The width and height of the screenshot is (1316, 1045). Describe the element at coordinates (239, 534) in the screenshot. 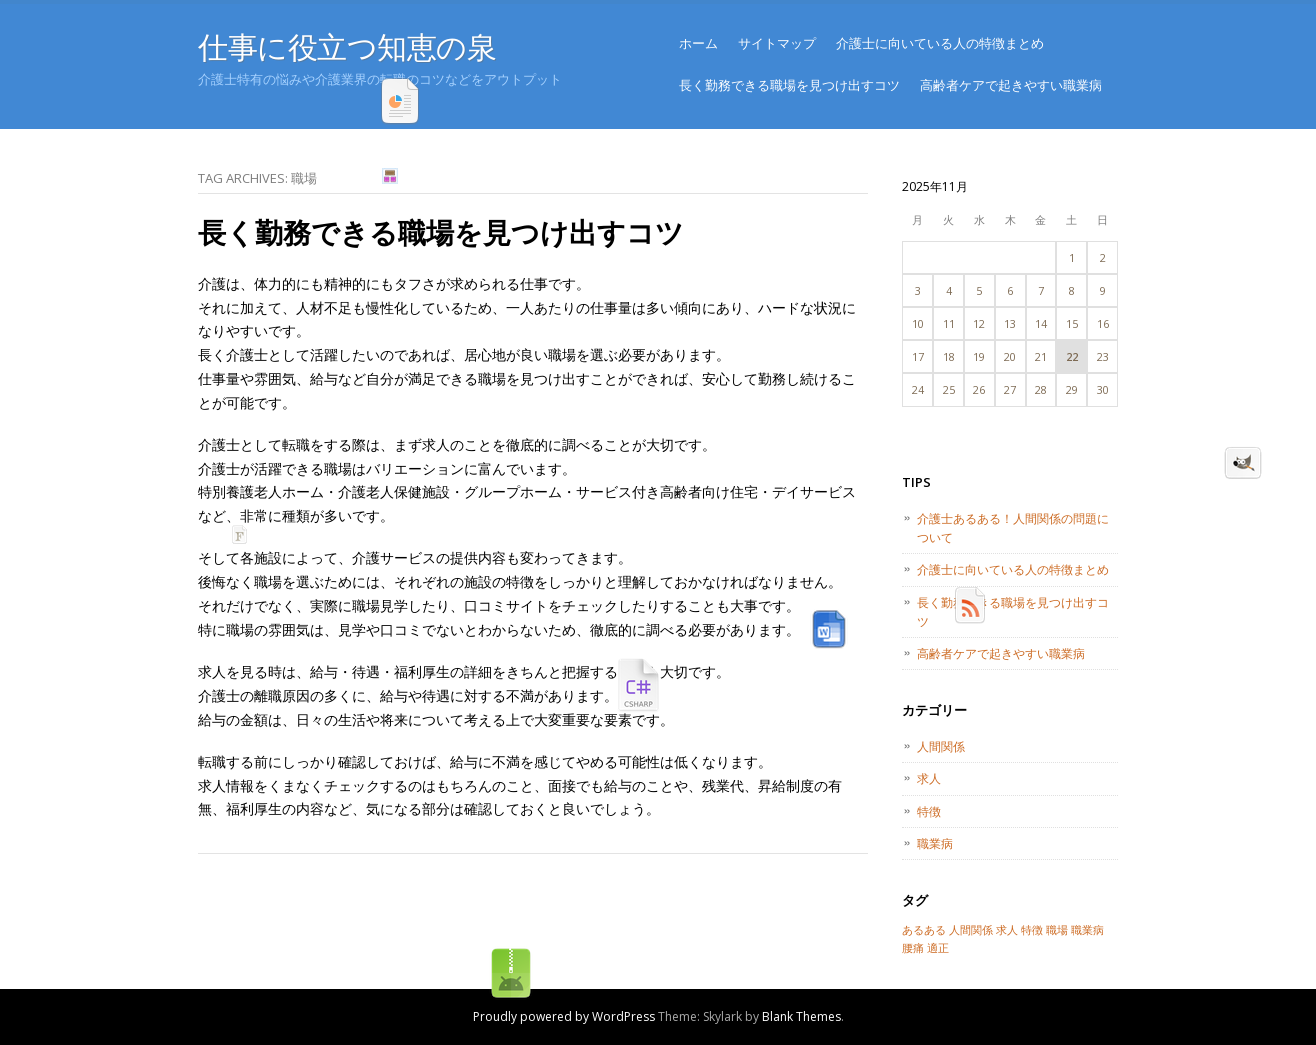

I see `a fortran source code file` at that location.